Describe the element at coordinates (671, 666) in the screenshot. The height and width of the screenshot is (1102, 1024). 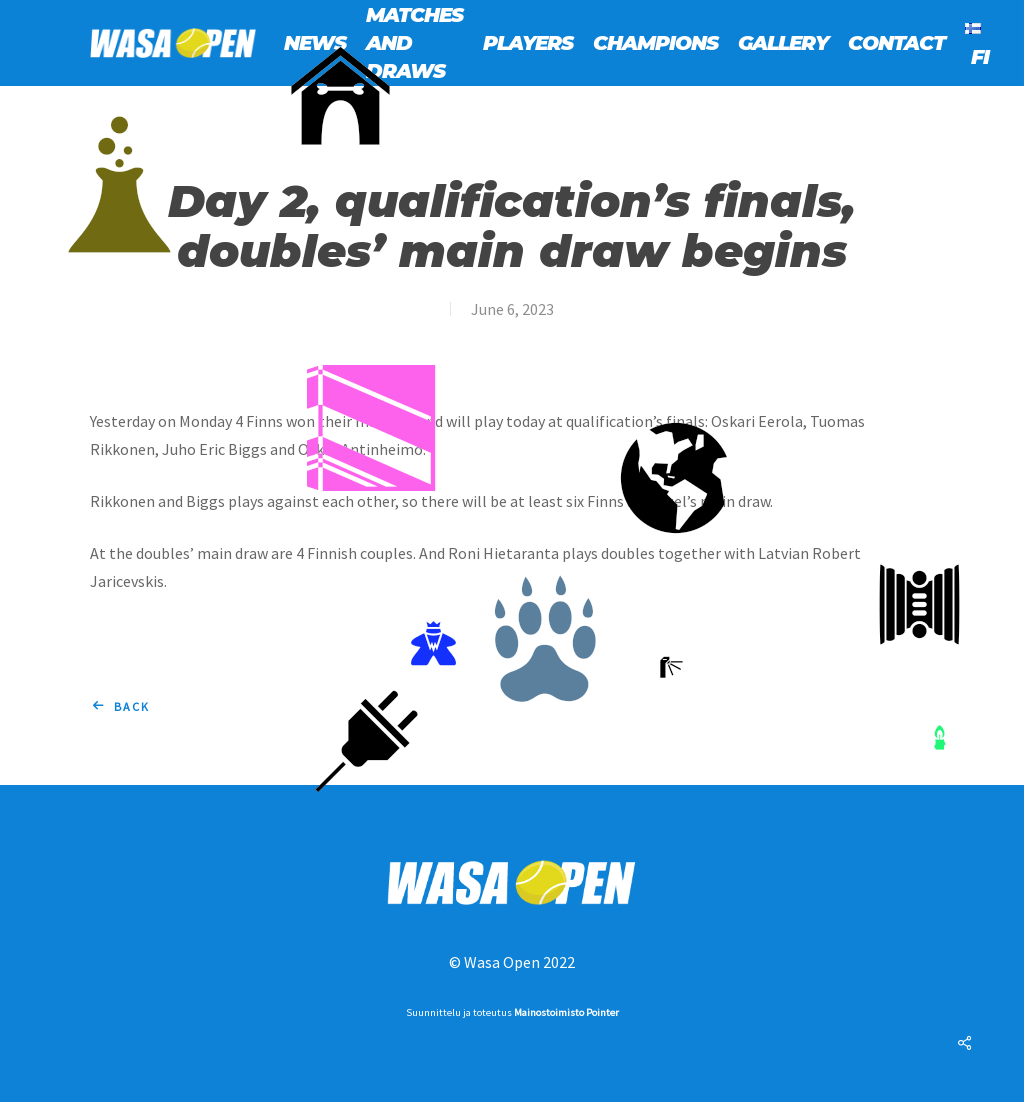
I see `access control or gated entry point` at that location.